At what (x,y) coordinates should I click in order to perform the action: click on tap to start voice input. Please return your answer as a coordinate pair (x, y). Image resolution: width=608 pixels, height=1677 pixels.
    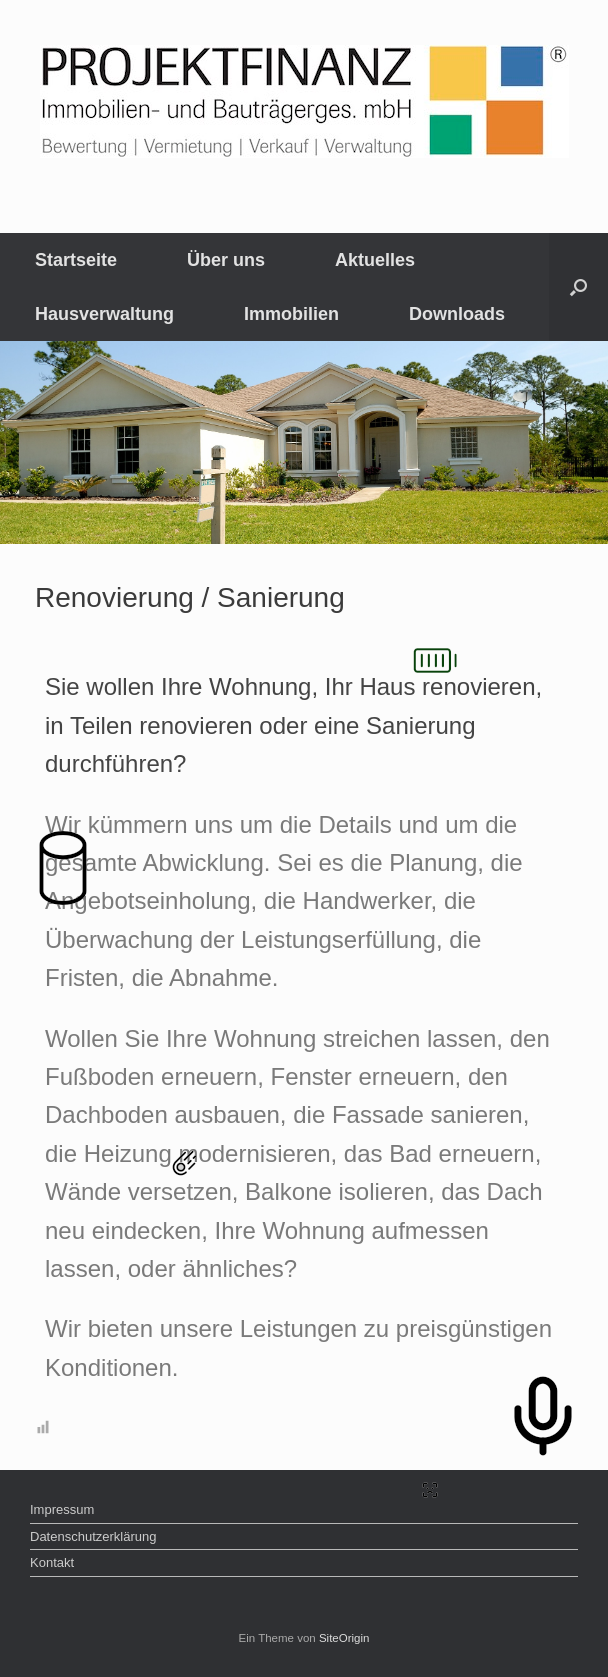
    Looking at the image, I should click on (543, 1416).